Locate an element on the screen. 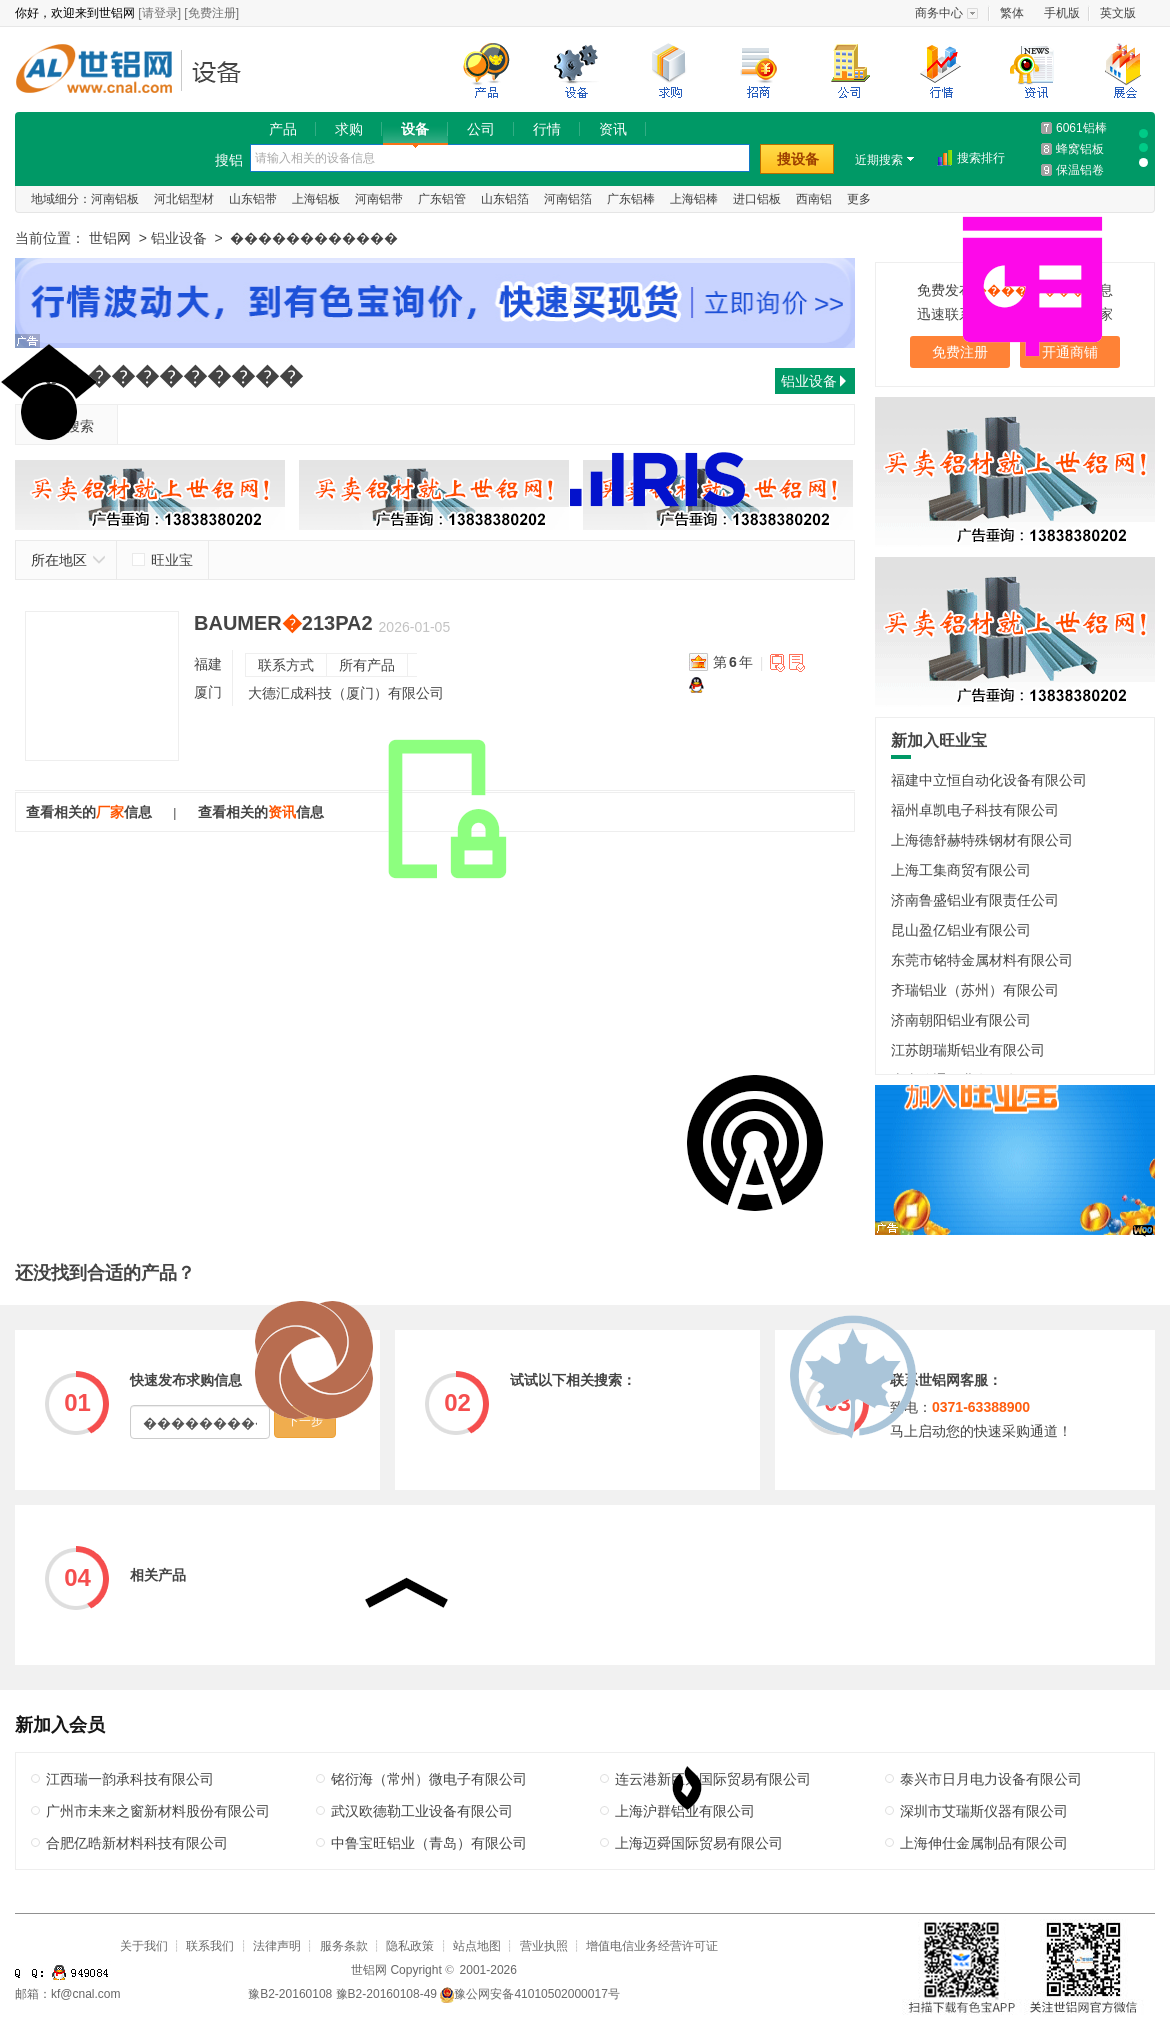  open Google Scholar is located at coordinates (49, 392).